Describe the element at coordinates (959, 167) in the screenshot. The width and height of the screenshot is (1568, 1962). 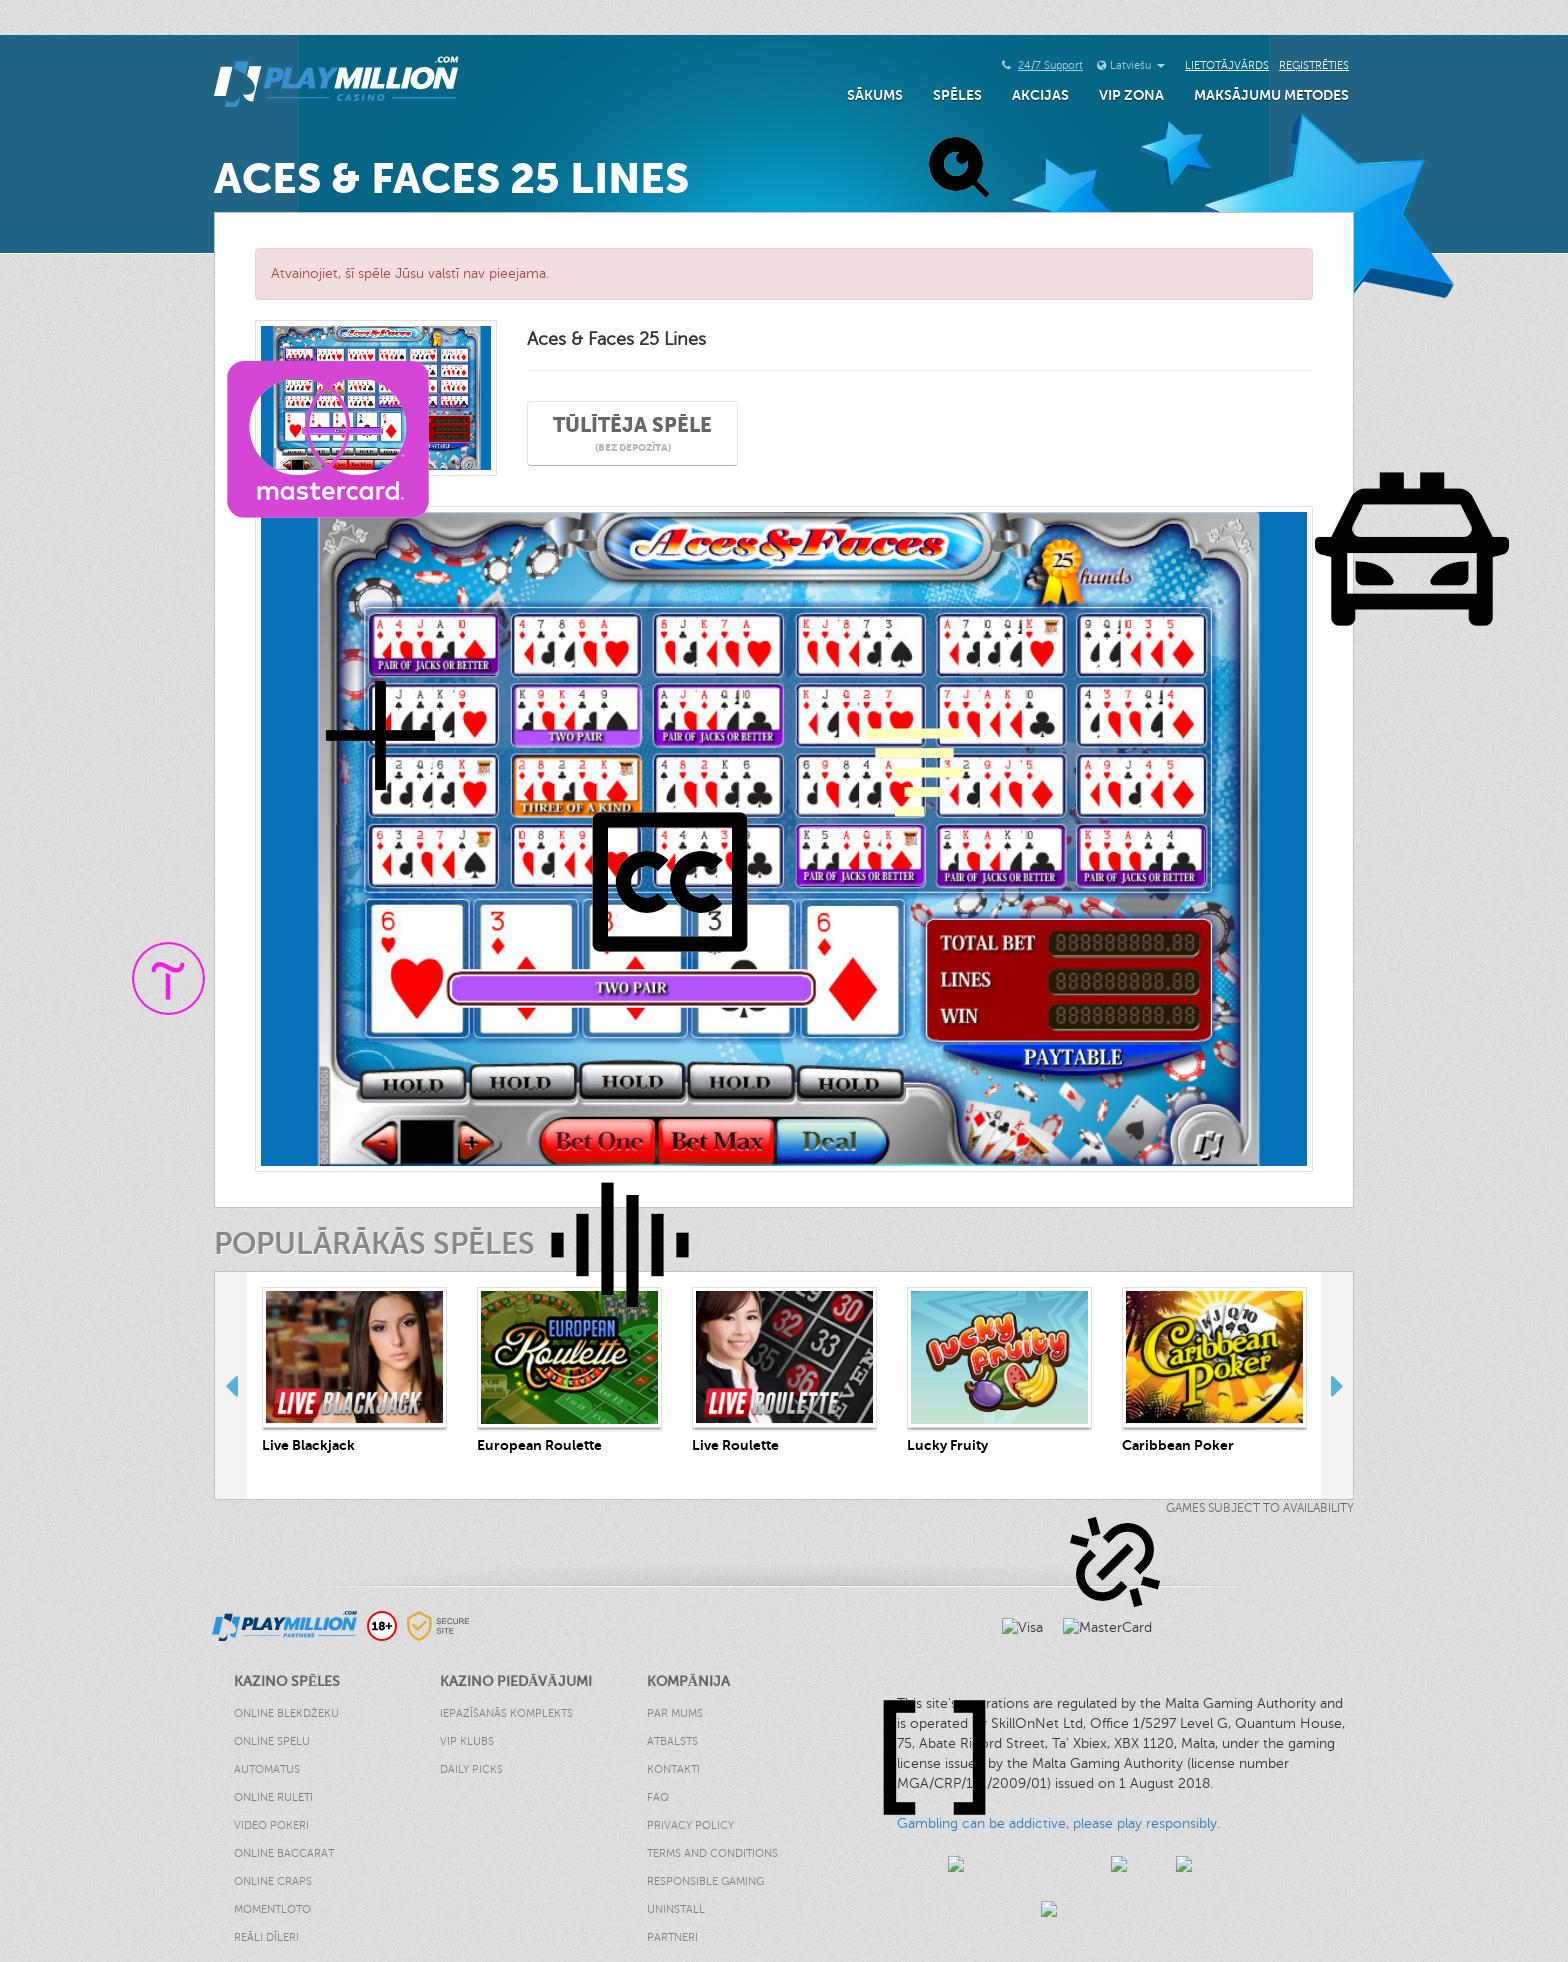
I see `search with visual recognition` at that location.